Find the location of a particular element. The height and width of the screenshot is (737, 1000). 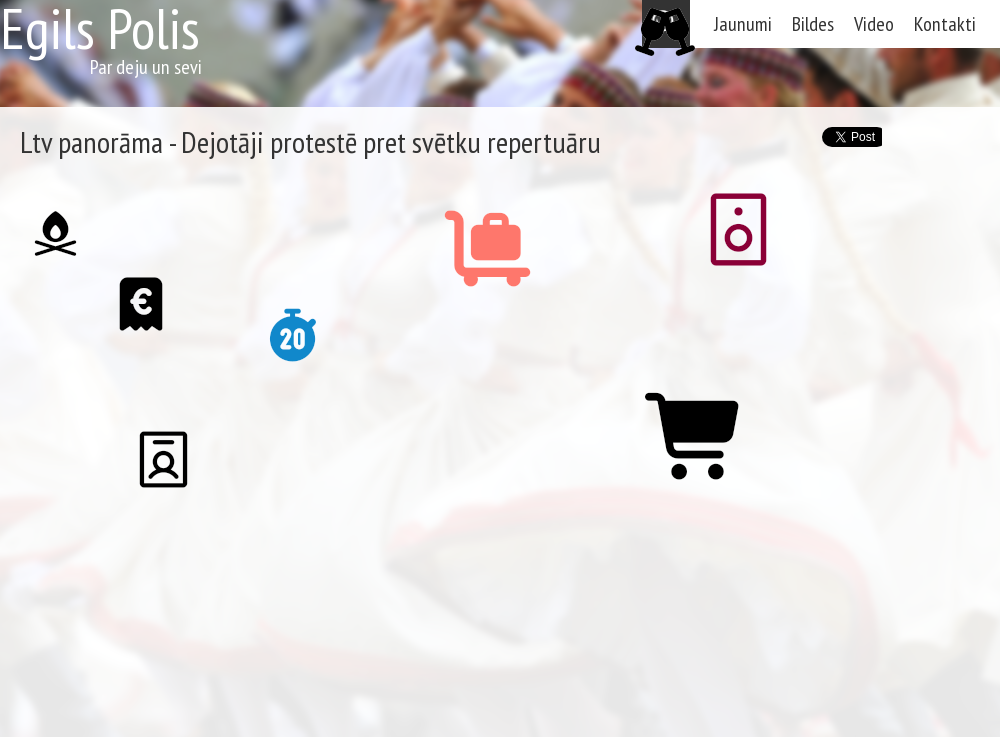

celebrate an achievement or milestone is located at coordinates (665, 32).